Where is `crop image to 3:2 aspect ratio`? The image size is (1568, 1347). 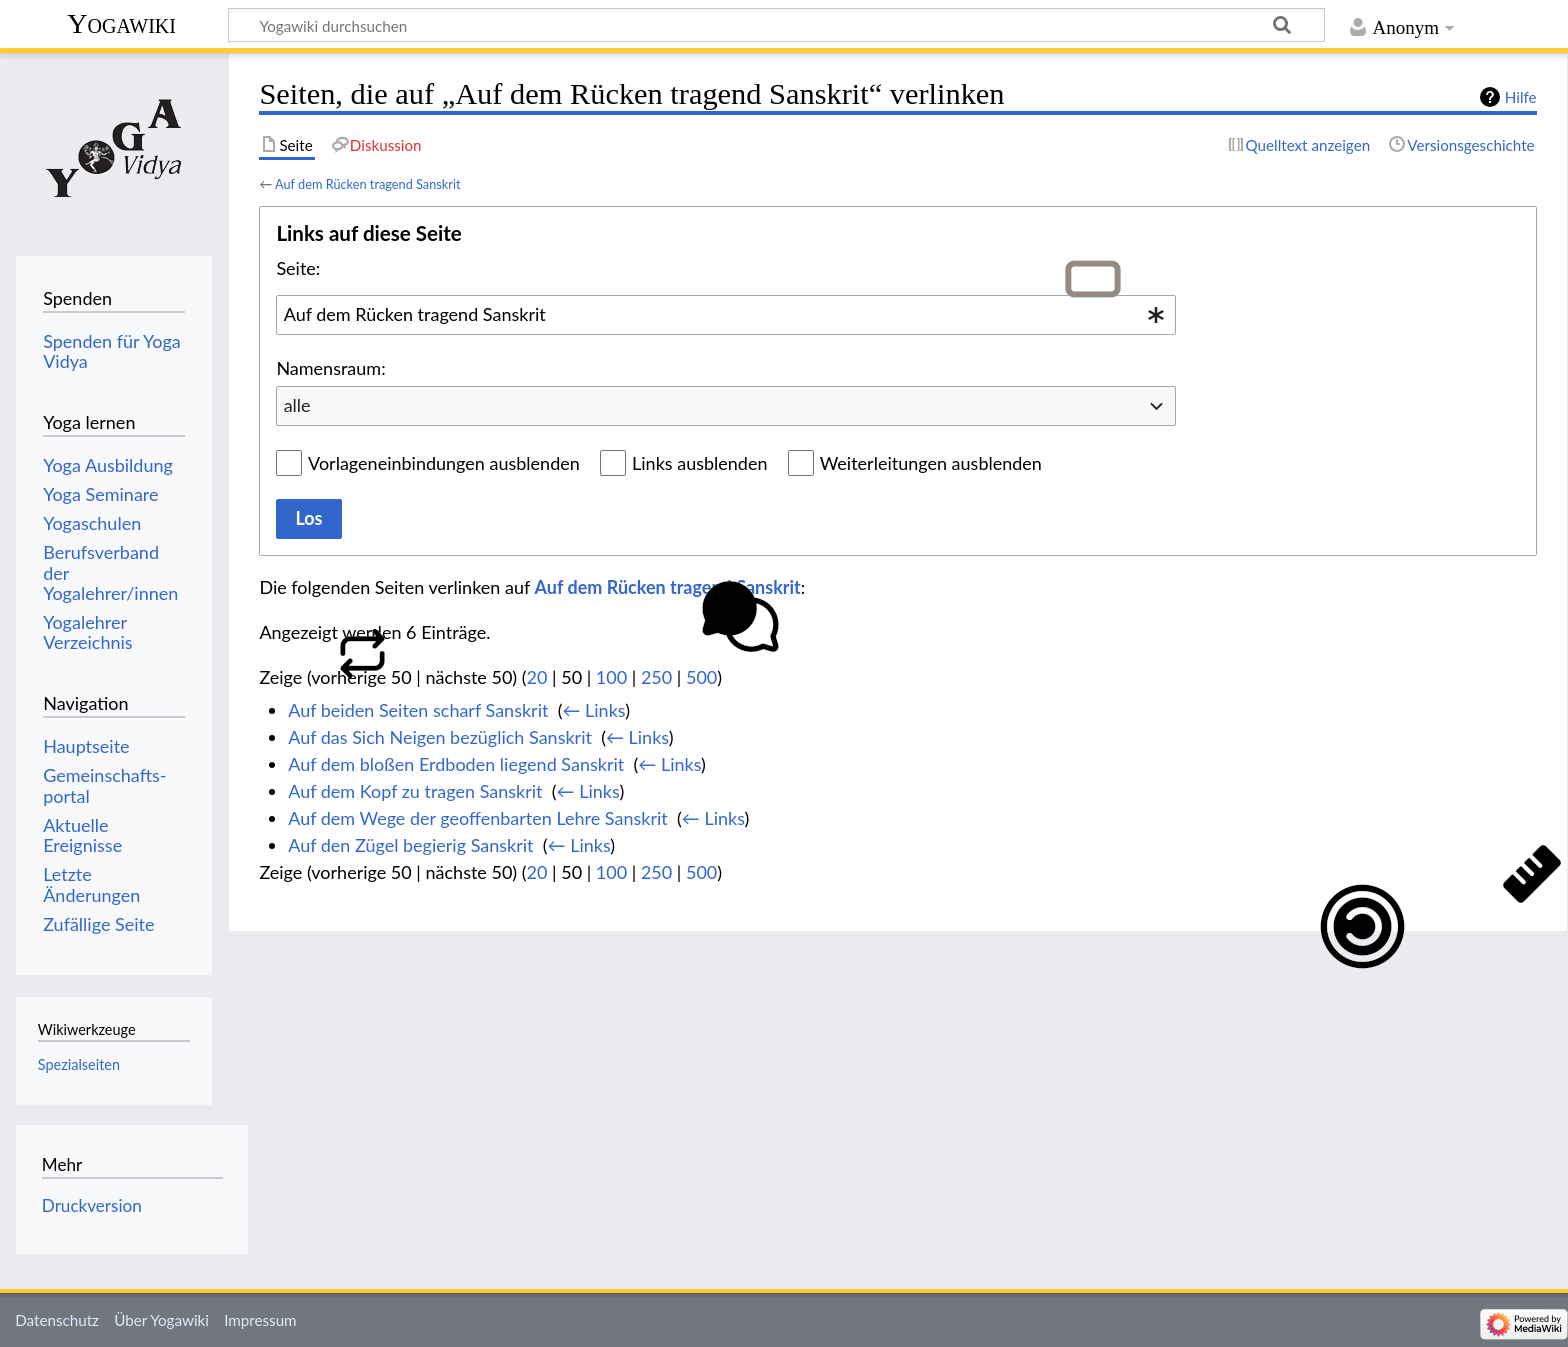
crop image to 3:2 aspect ratio is located at coordinates (1093, 279).